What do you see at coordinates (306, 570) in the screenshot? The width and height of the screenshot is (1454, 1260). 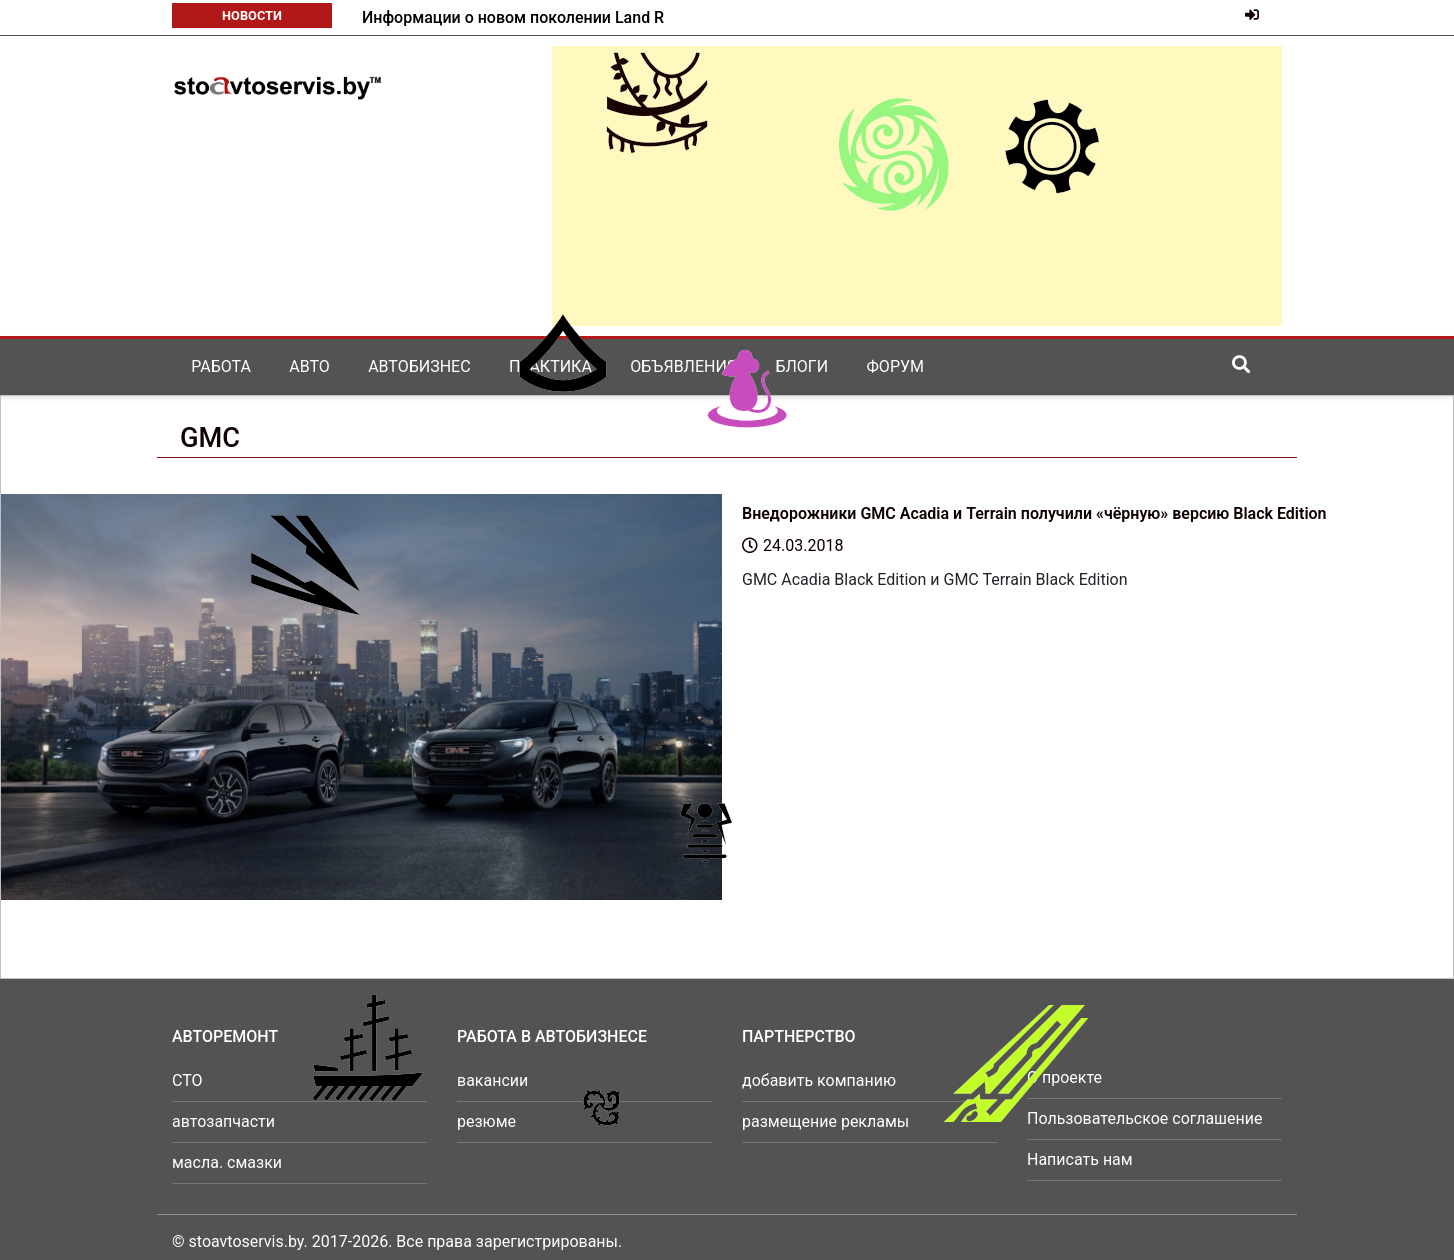 I see `perform a precision attack or critical strike` at bounding box center [306, 570].